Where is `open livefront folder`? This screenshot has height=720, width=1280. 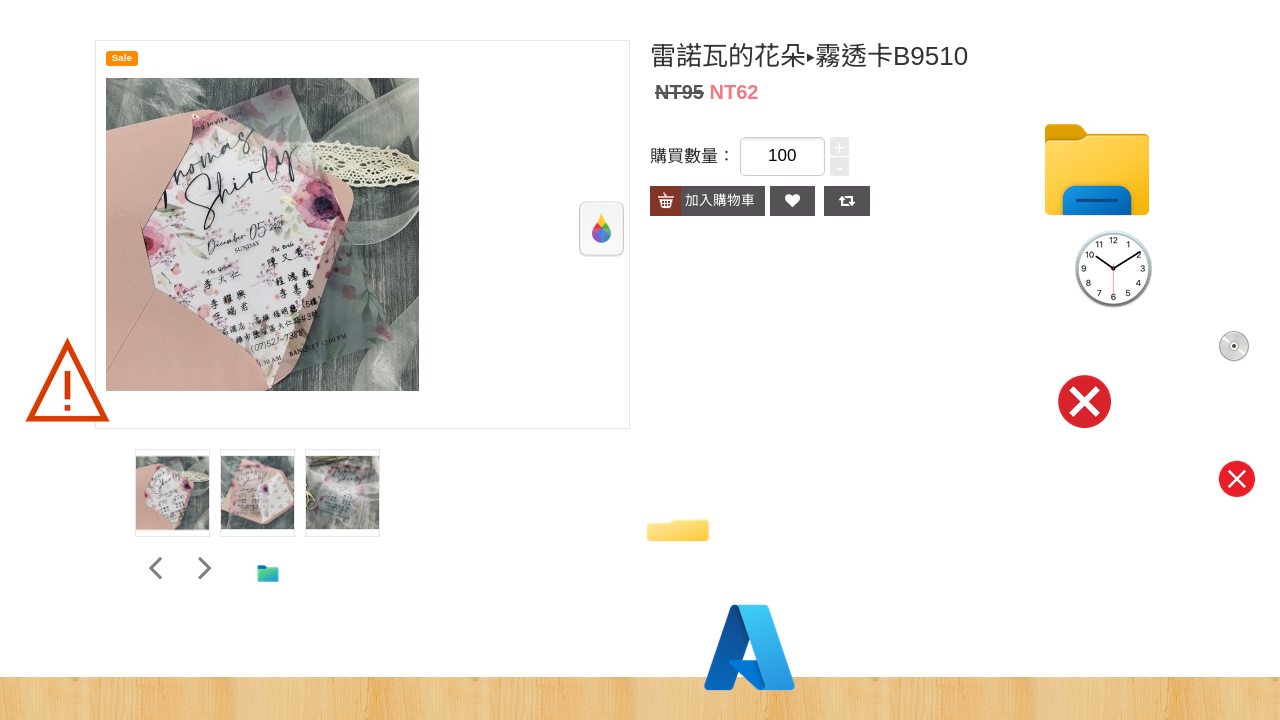 open livefront folder is located at coordinates (677, 519).